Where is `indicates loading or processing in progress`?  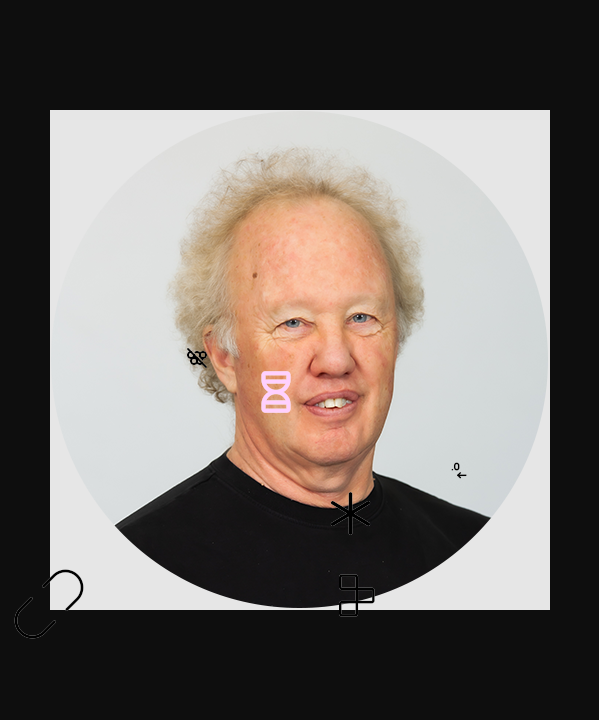
indicates loading or processing in progress is located at coordinates (276, 392).